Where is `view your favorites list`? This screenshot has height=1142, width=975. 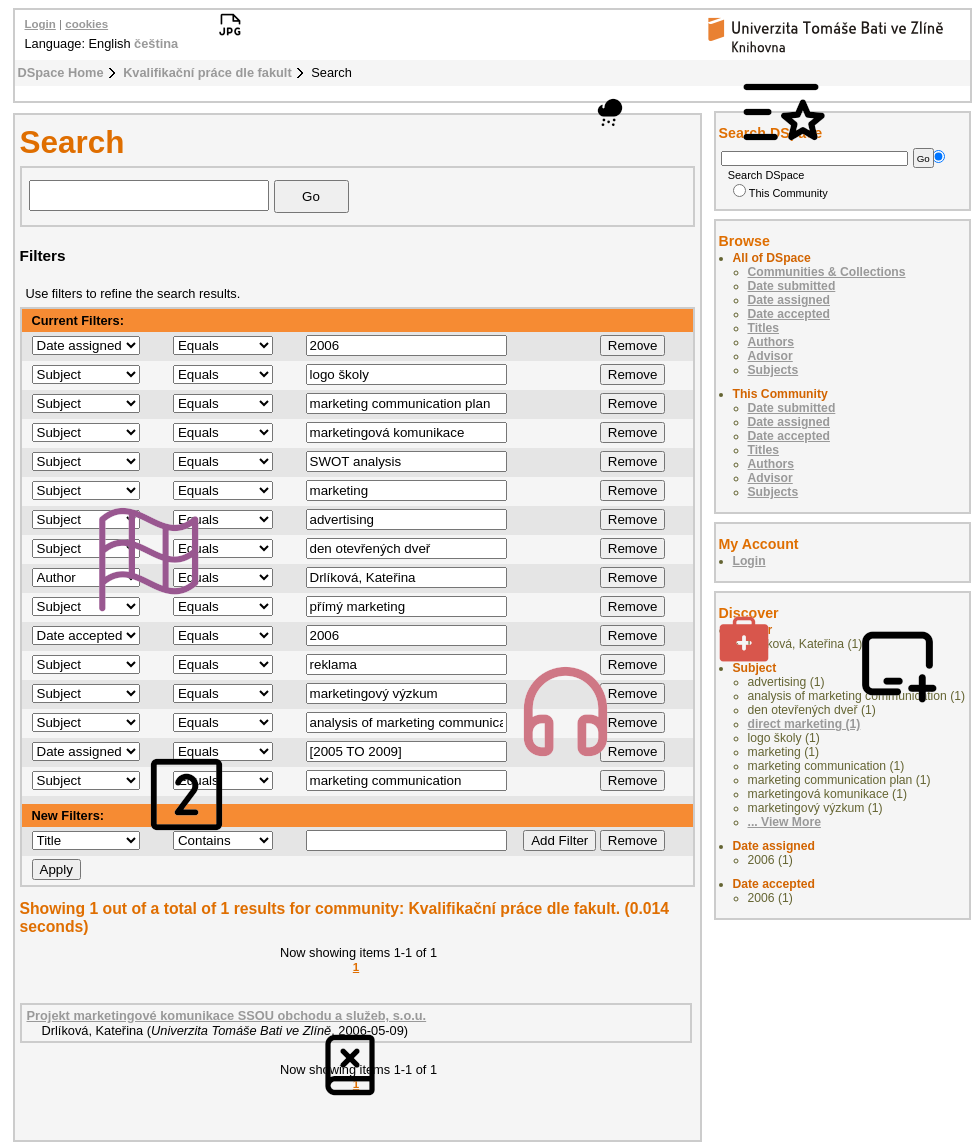
view your favorites list is located at coordinates (781, 112).